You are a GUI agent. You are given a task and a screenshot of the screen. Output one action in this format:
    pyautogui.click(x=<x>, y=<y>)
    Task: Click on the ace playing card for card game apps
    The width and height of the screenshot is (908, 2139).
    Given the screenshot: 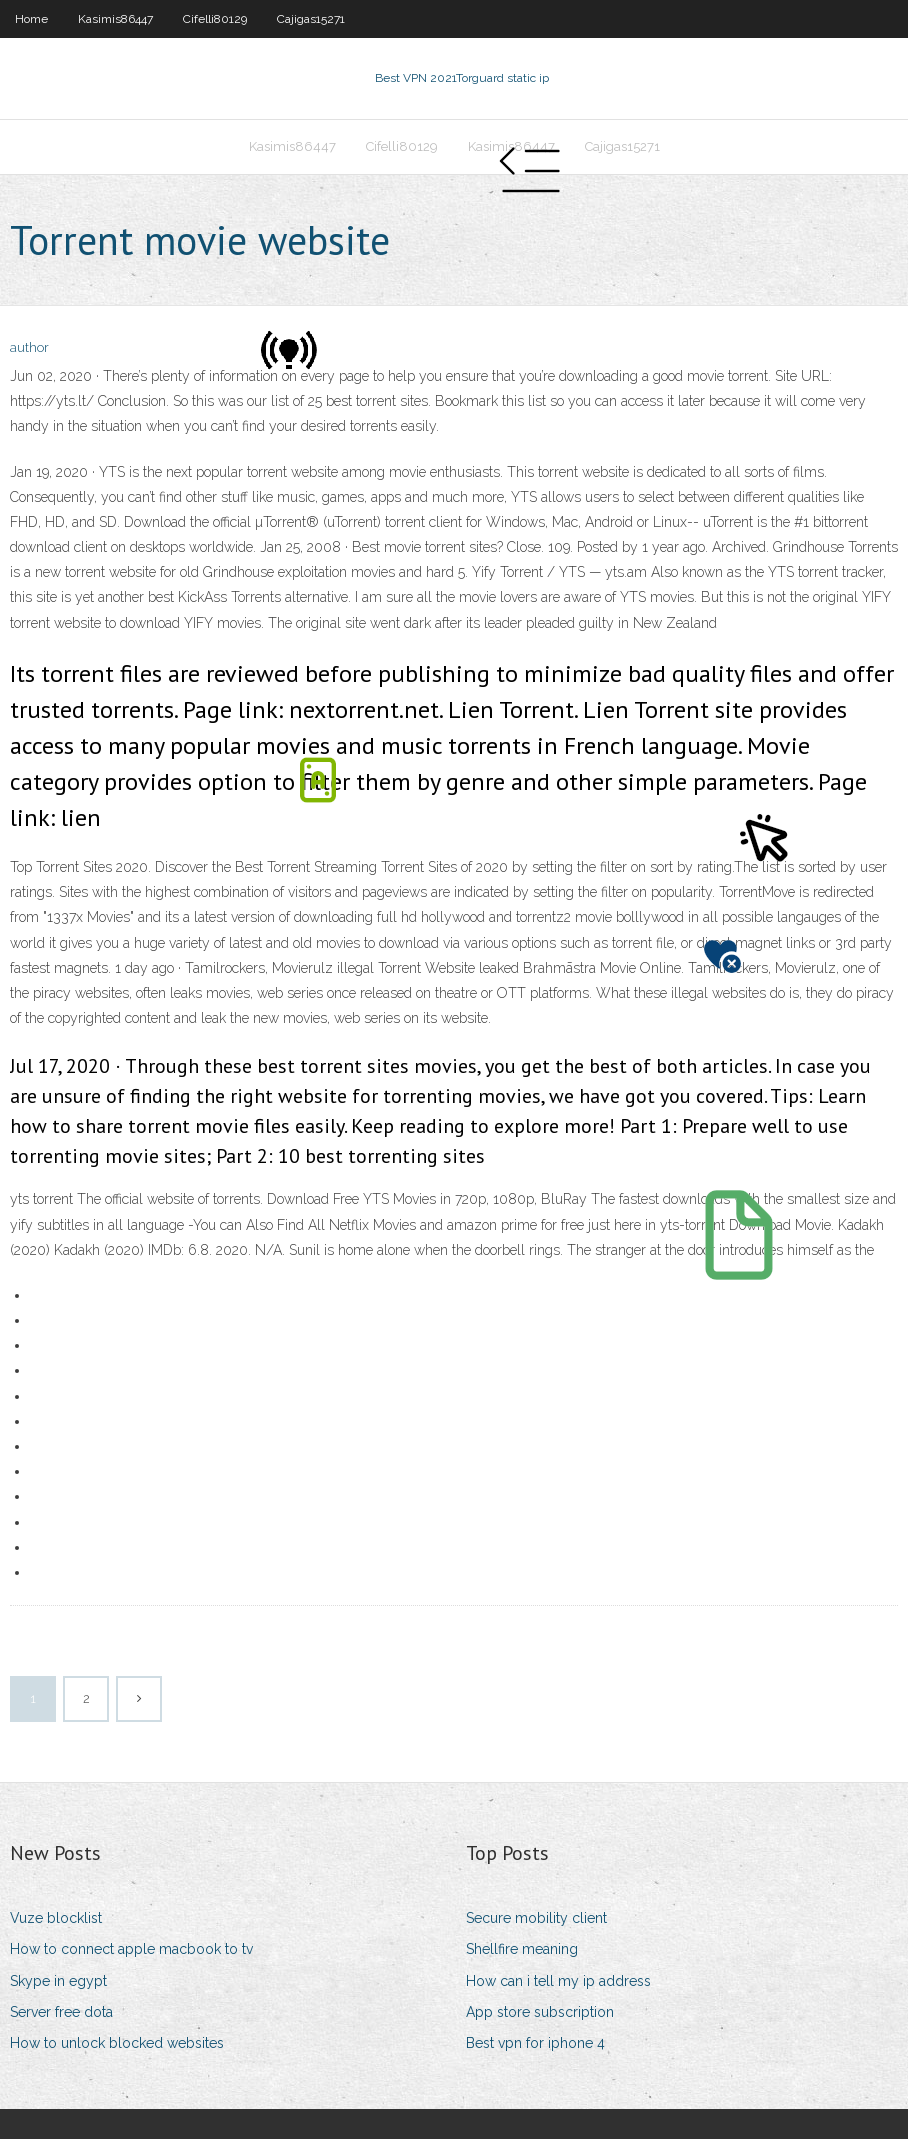 What is the action you would take?
    pyautogui.click(x=318, y=780)
    